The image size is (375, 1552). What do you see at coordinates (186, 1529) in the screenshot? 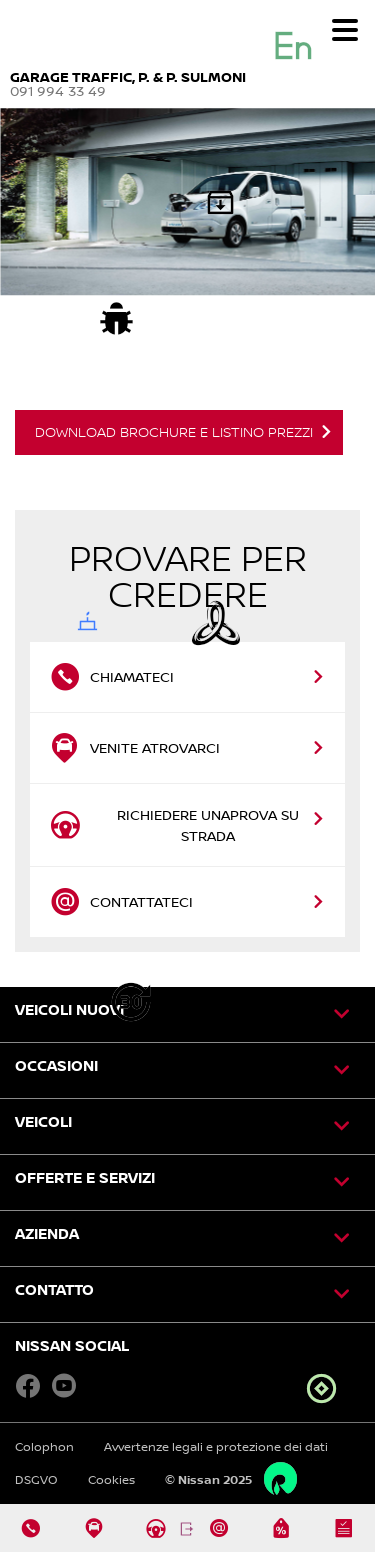
I see `log out of your account` at bounding box center [186, 1529].